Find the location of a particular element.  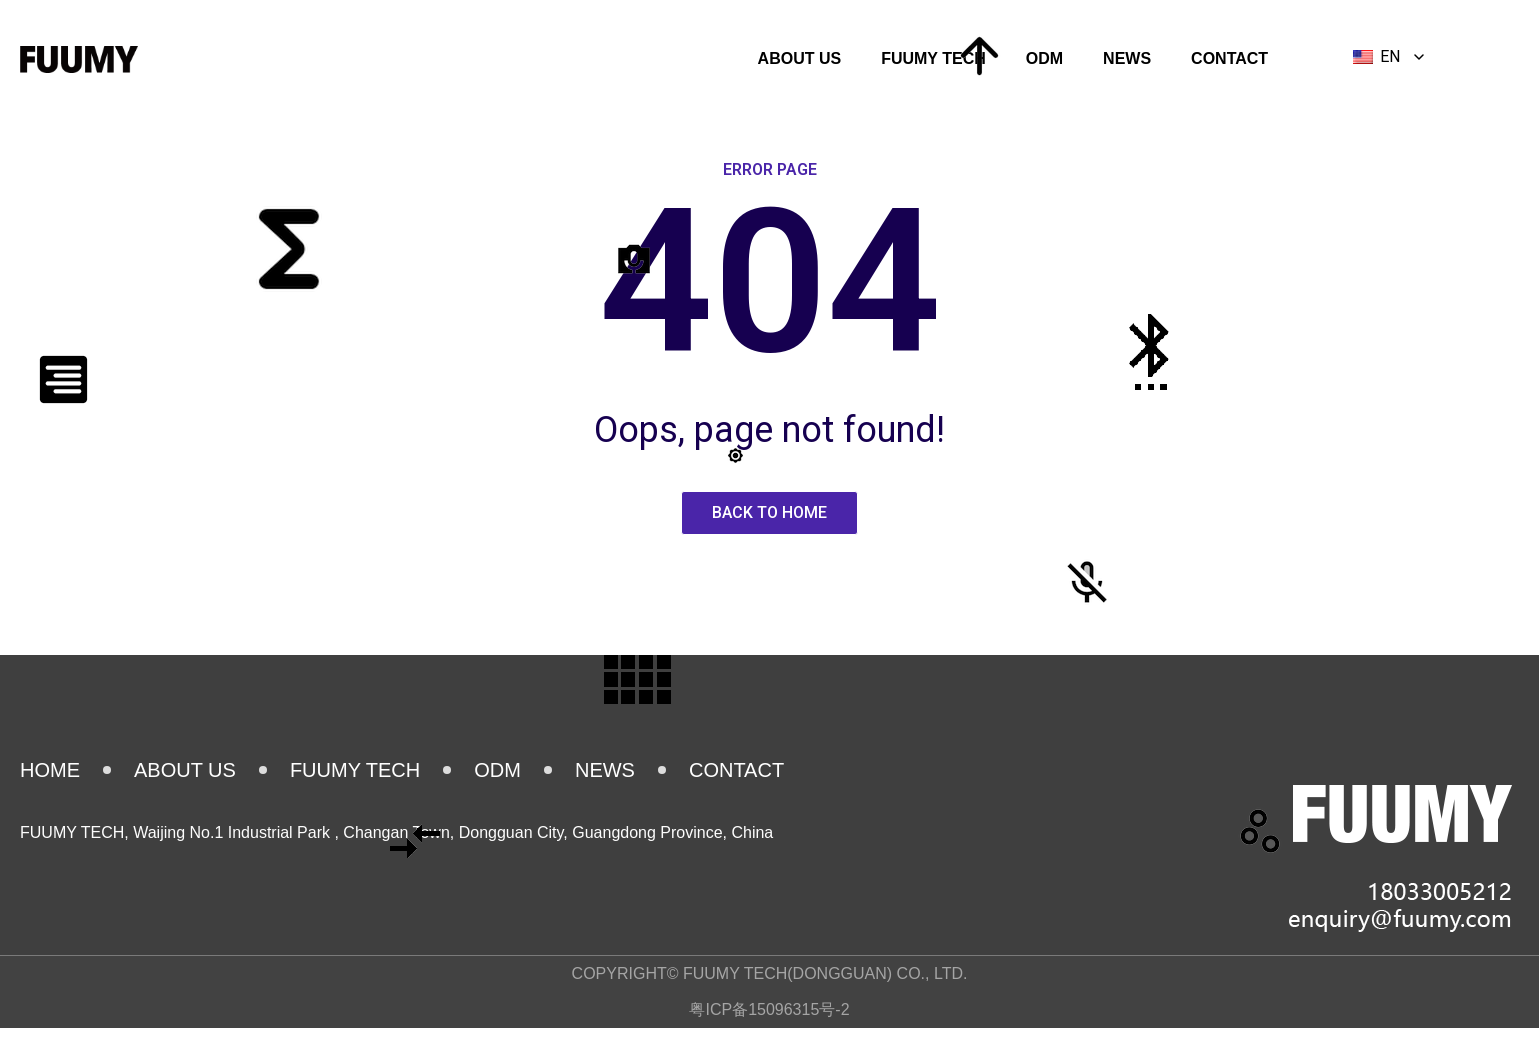

switch to comfortable grid view is located at coordinates (635, 679).